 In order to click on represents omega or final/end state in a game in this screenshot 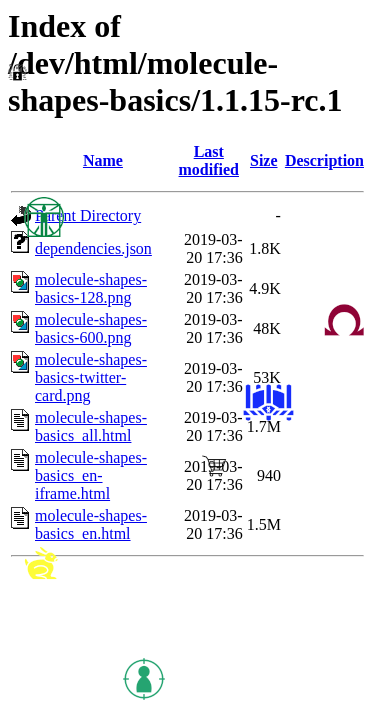, I will do `click(344, 320)`.